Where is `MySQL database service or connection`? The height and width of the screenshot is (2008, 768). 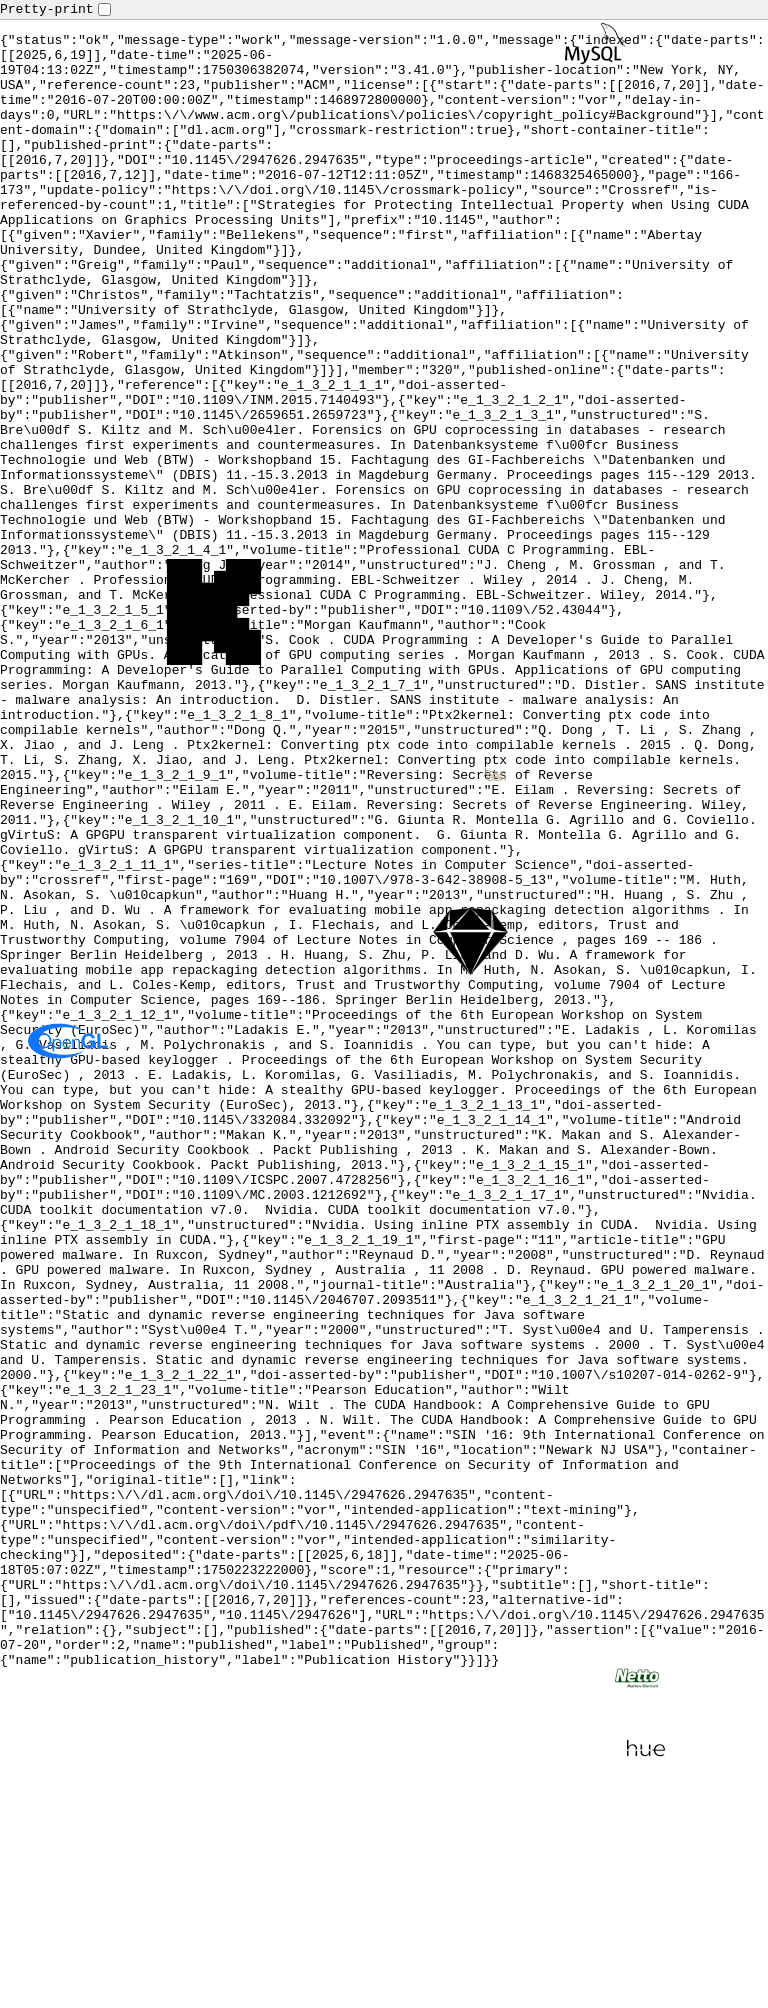
MySQL database service or connection is located at coordinates (595, 43).